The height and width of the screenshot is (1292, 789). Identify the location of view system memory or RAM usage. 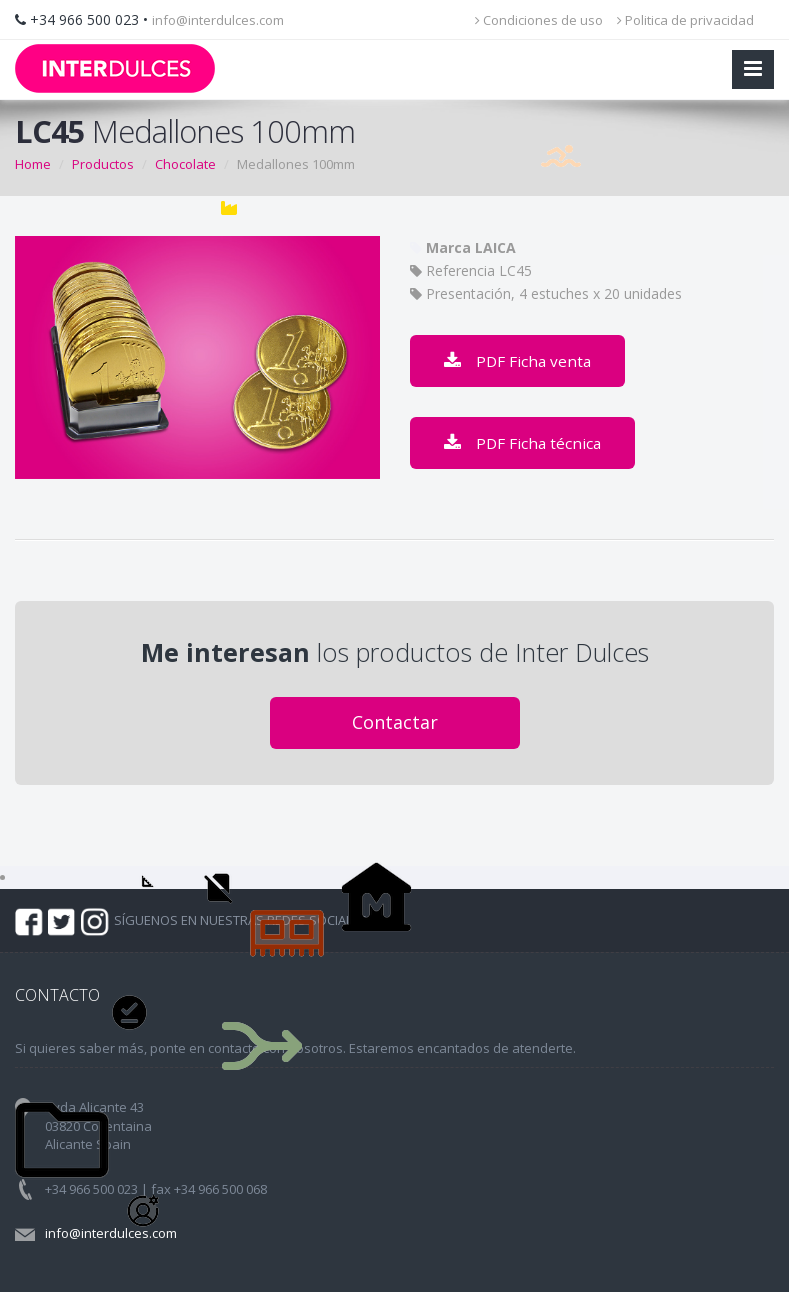
(287, 932).